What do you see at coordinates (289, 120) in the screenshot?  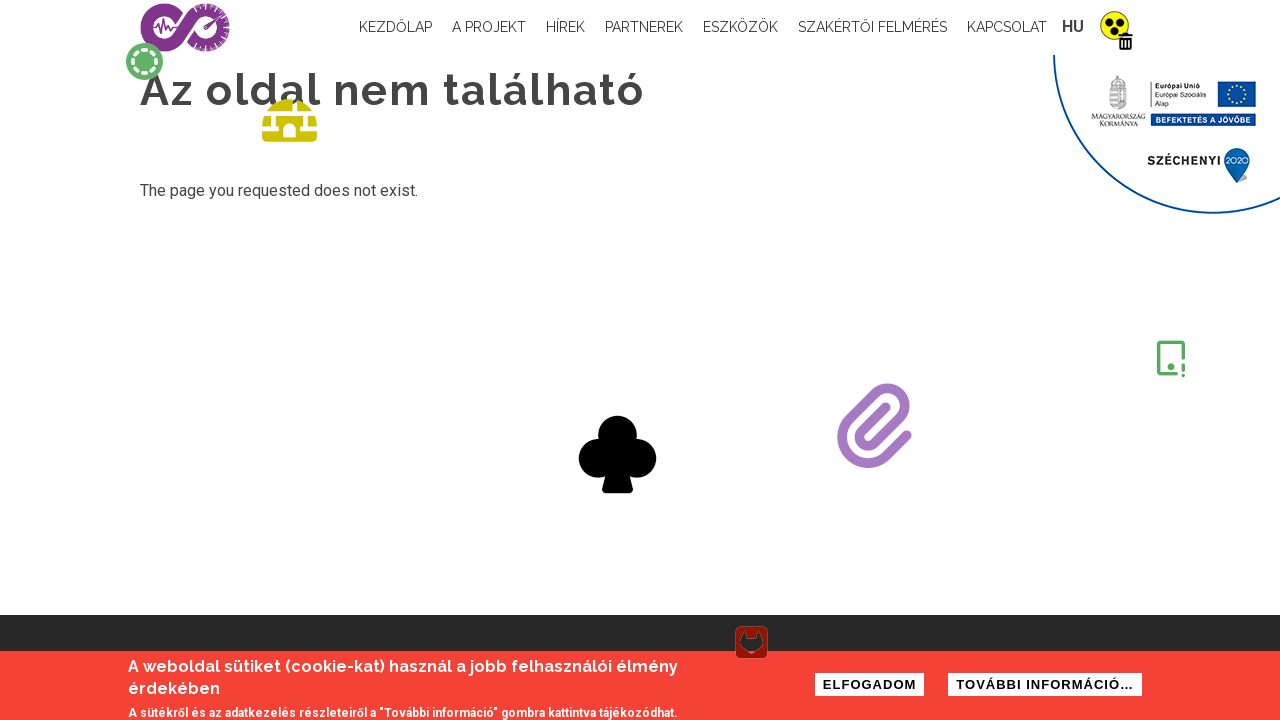 I see `indicates cold weather or winter conditions` at bounding box center [289, 120].